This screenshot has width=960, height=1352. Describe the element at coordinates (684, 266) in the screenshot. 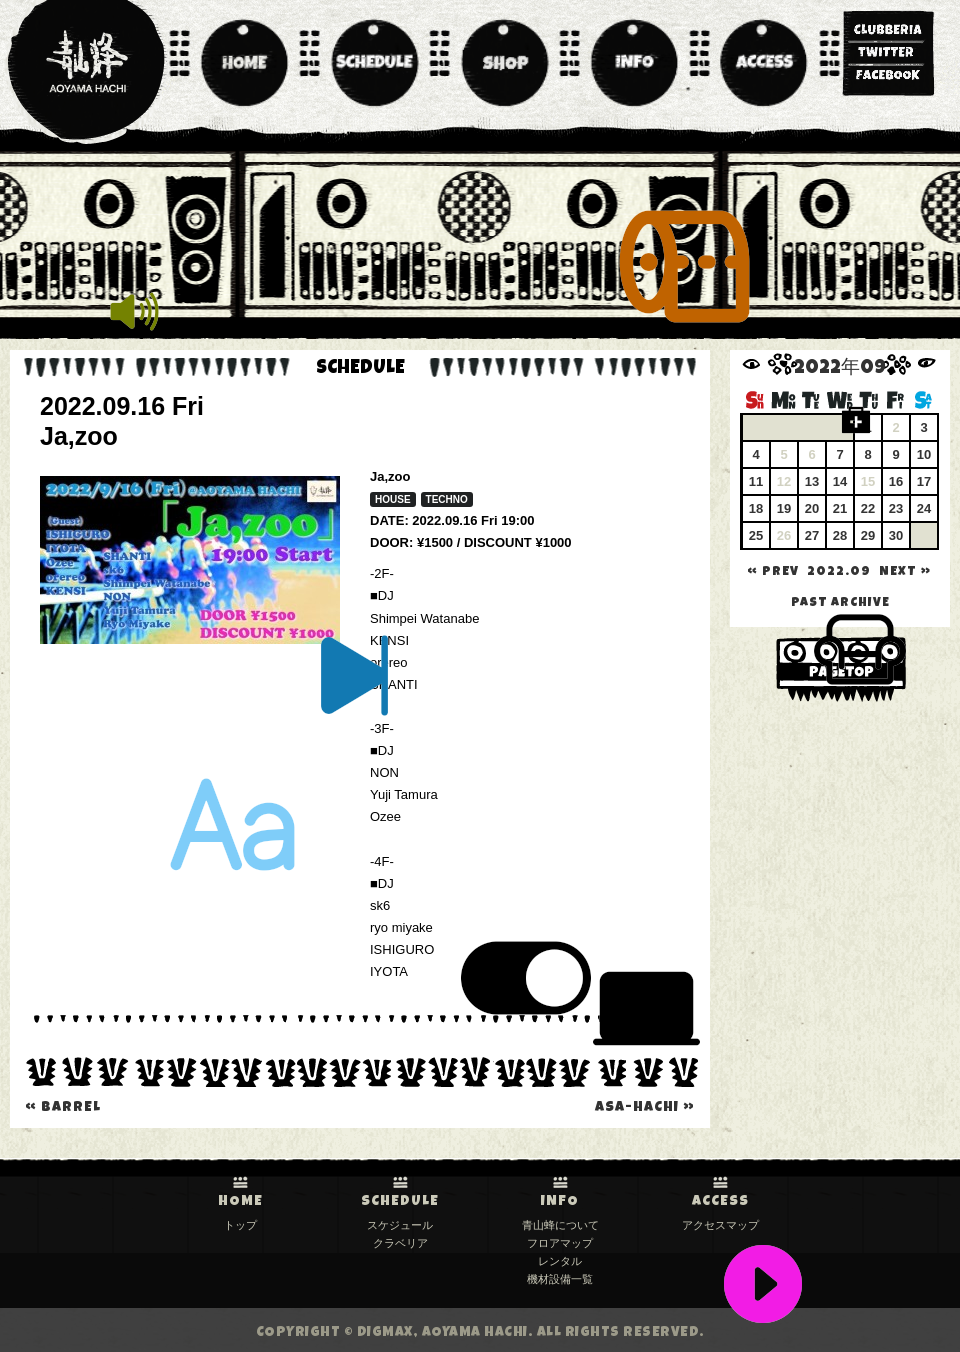

I see `indicates restroom or bathroom location` at that location.